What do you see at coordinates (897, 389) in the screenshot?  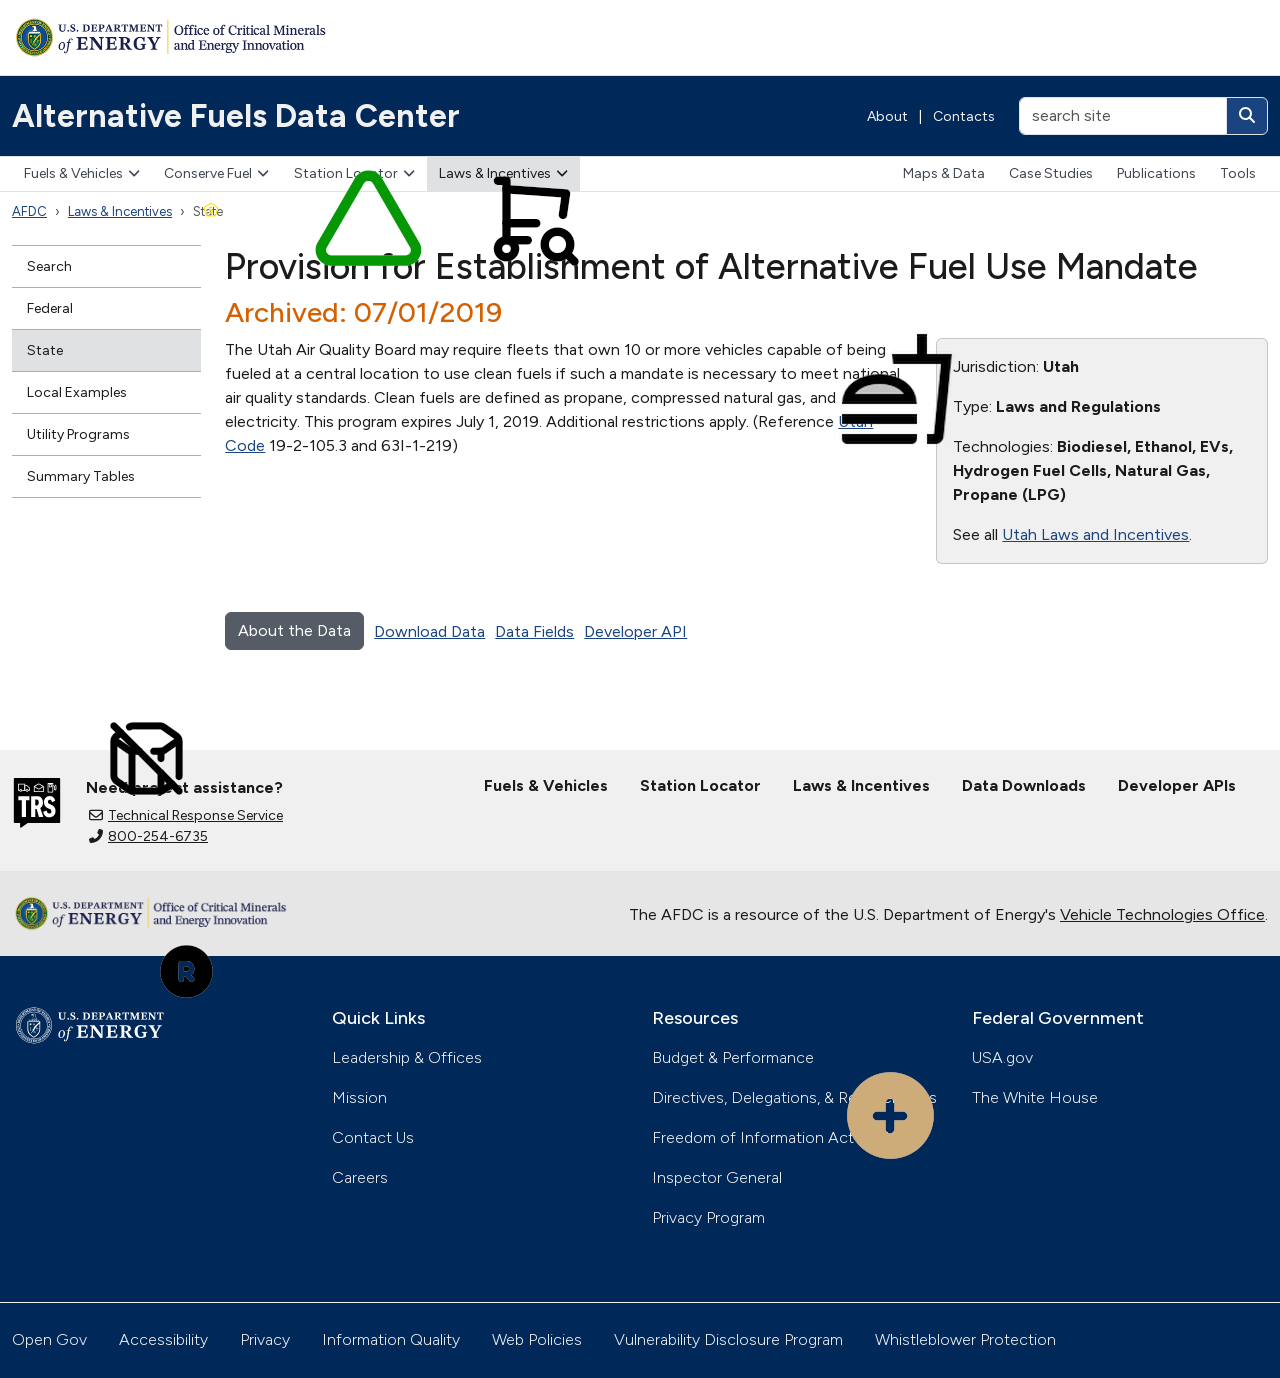 I see `find nearby fast food restaurants` at bounding box center [897, 389].